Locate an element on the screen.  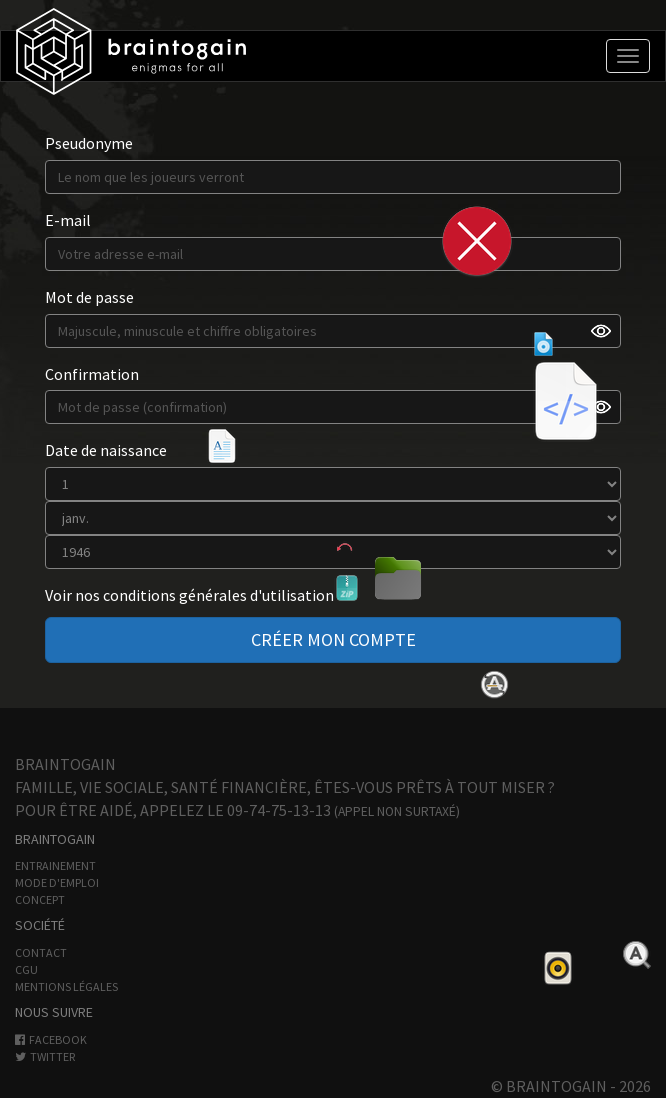
compressed zip file is located at coordinates (347, 588).